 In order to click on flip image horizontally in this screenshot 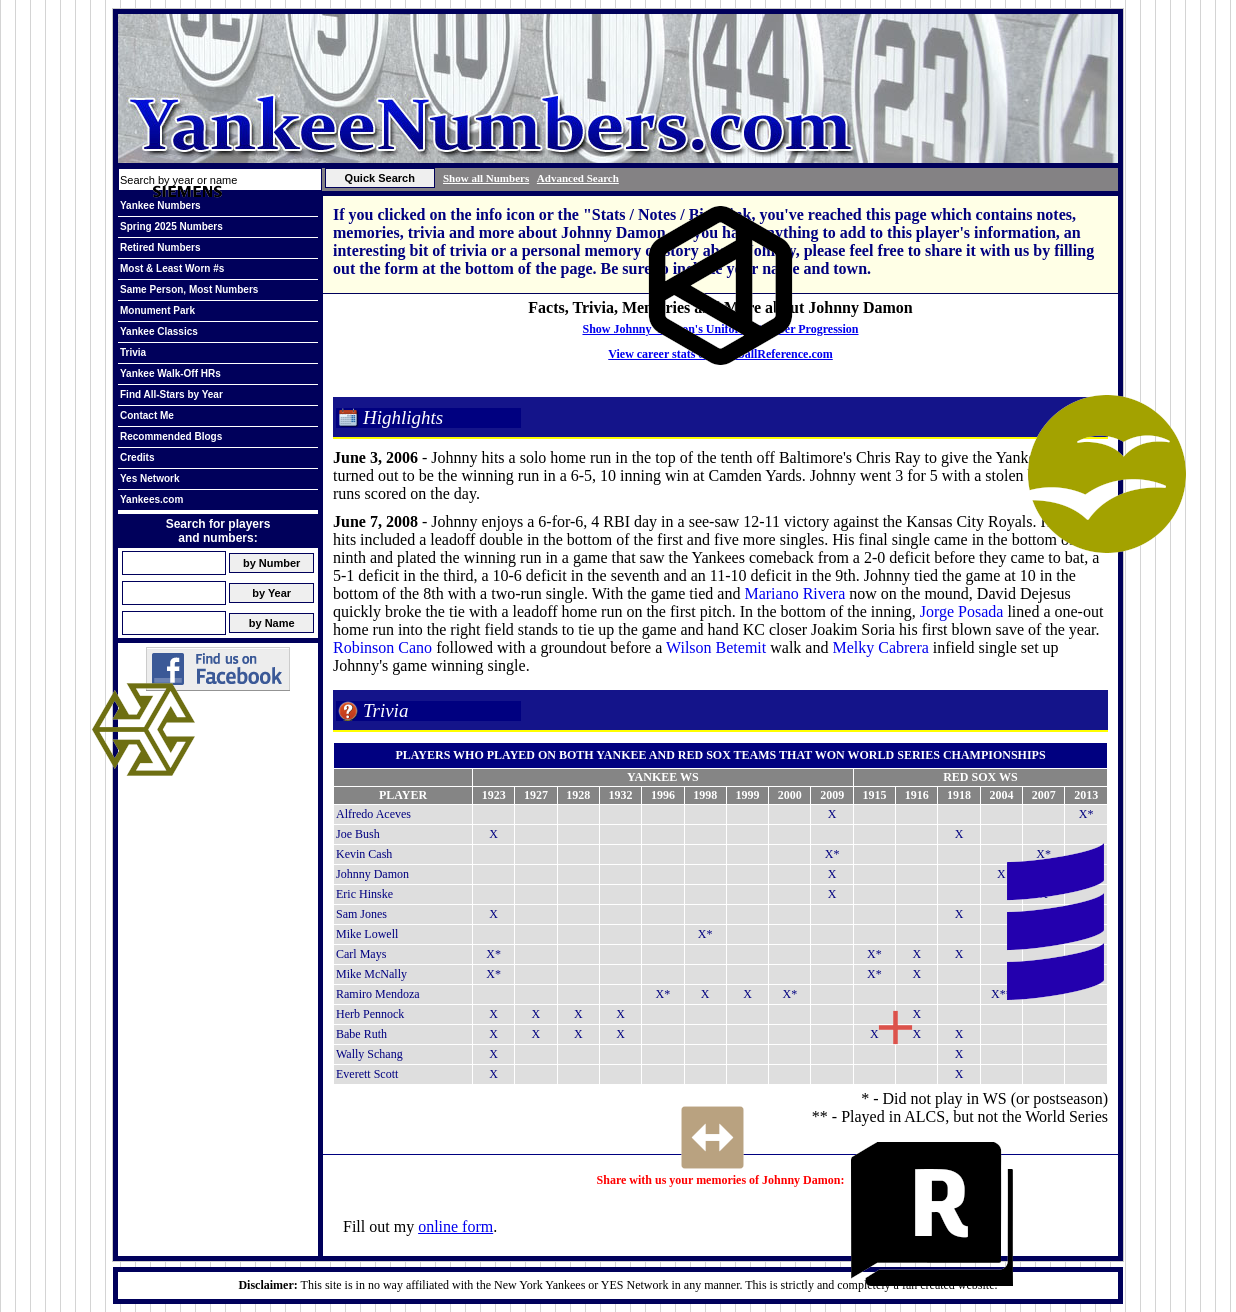, I will do `click(712, 1137)`.